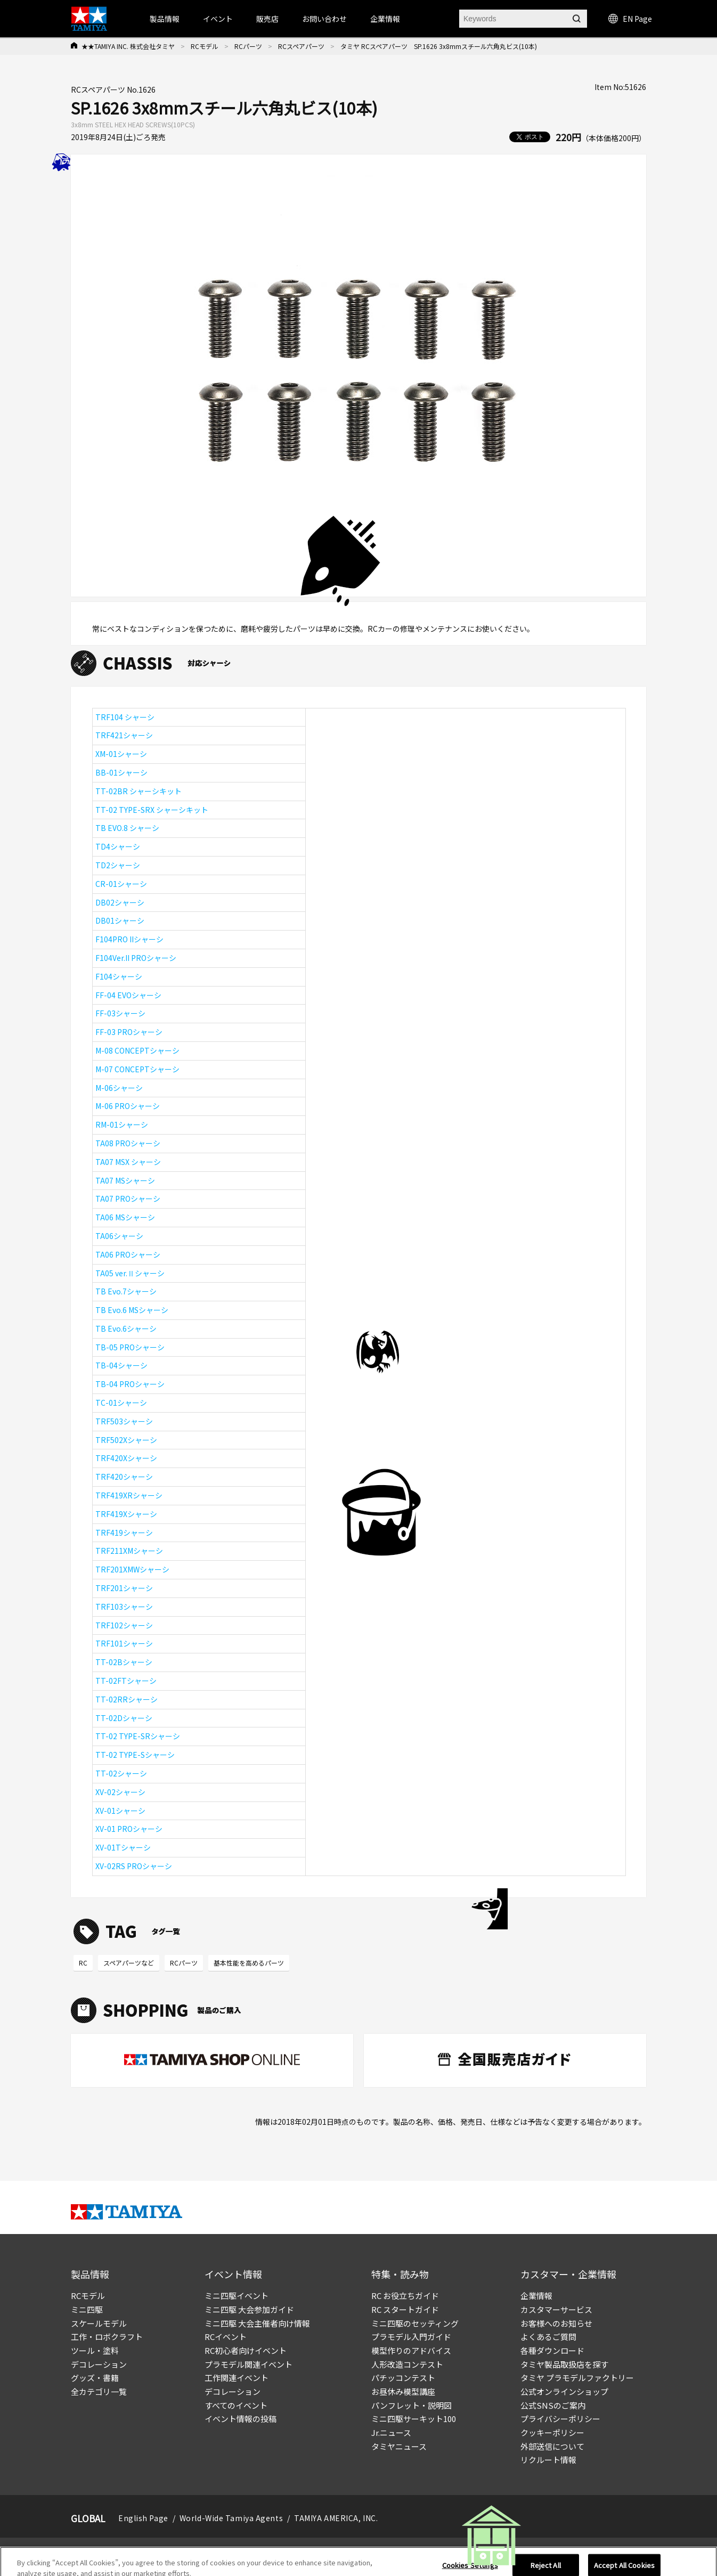 The height and width of the screenshot is (2576, 717). What do you see at coordinates (340, 561) in the screenshot?
I see `launch bombing run or airstrike action` at bounding box center [340, 561].